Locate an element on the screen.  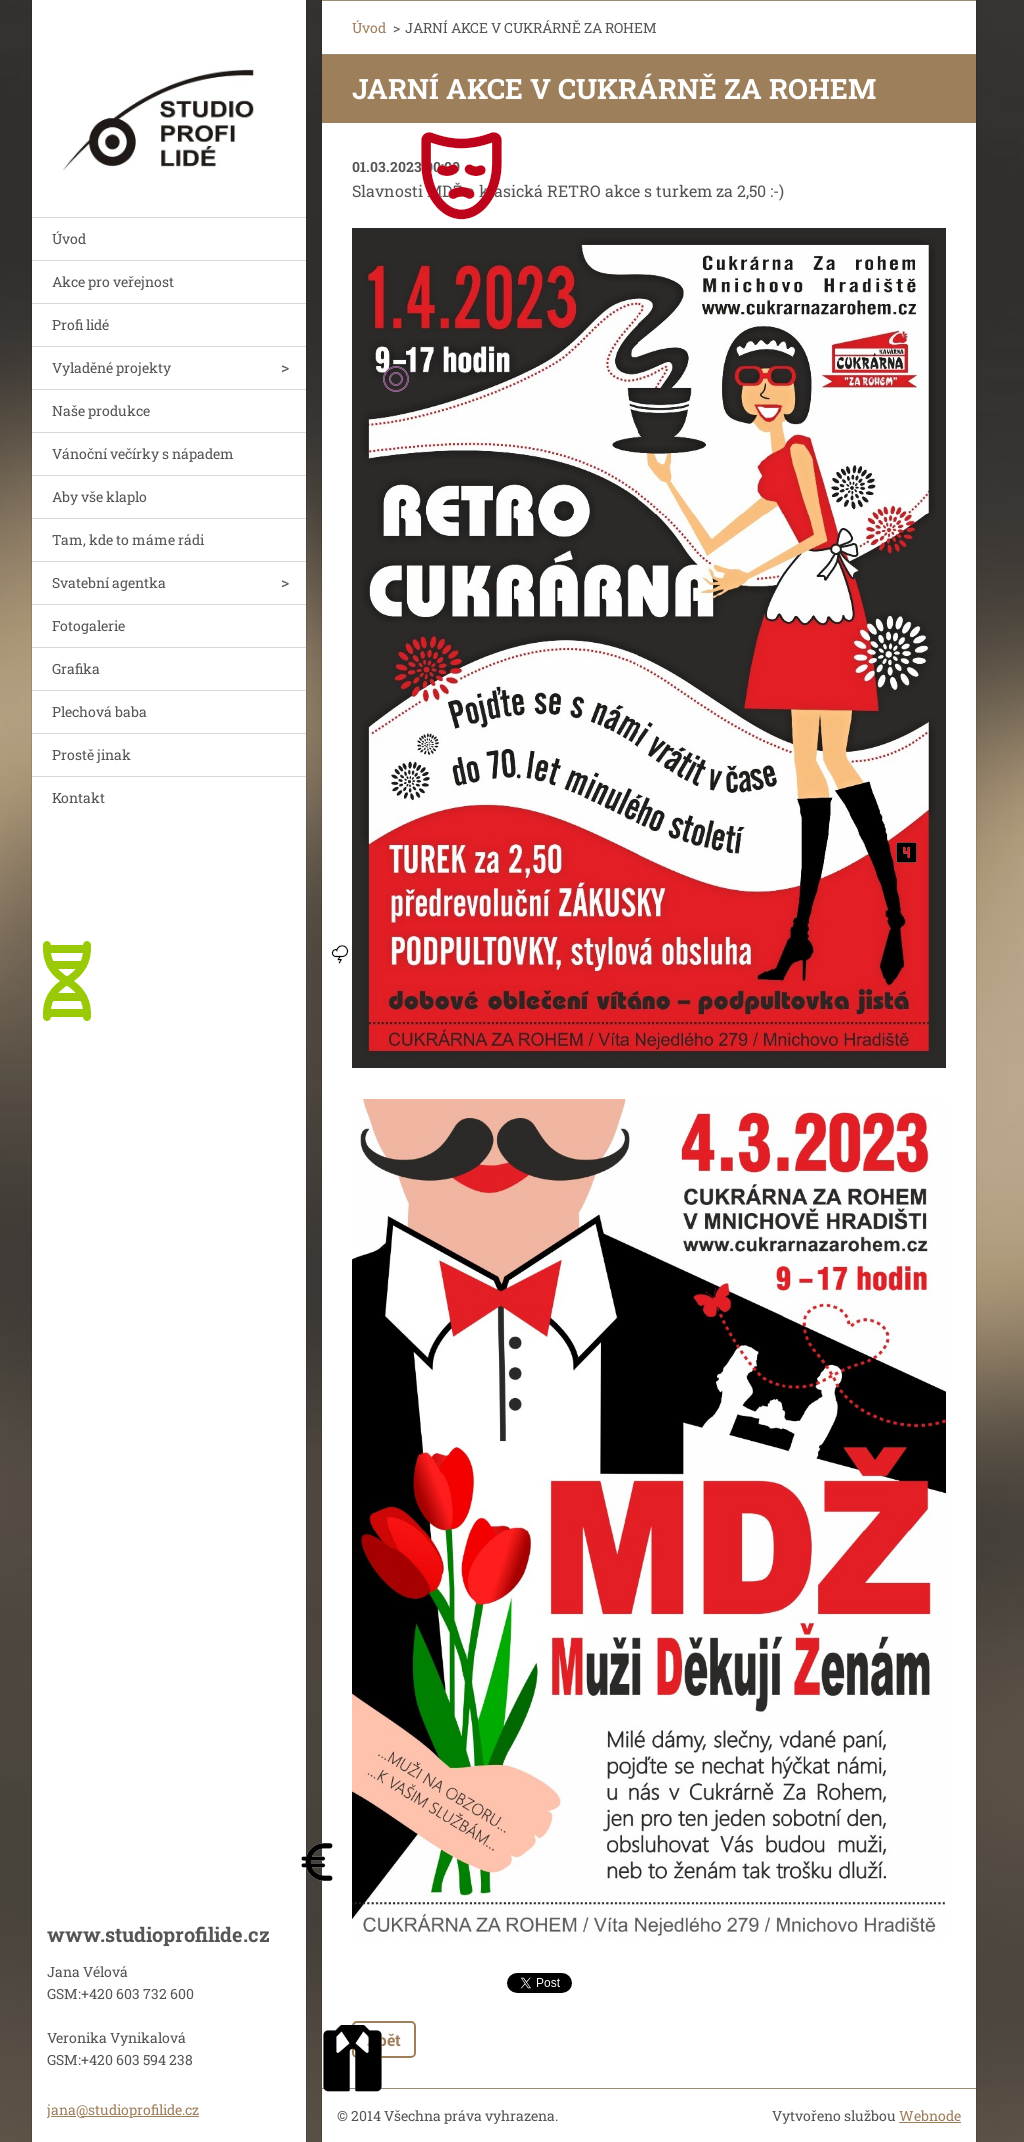
view price in euros is located at coordinates (319, 1862).